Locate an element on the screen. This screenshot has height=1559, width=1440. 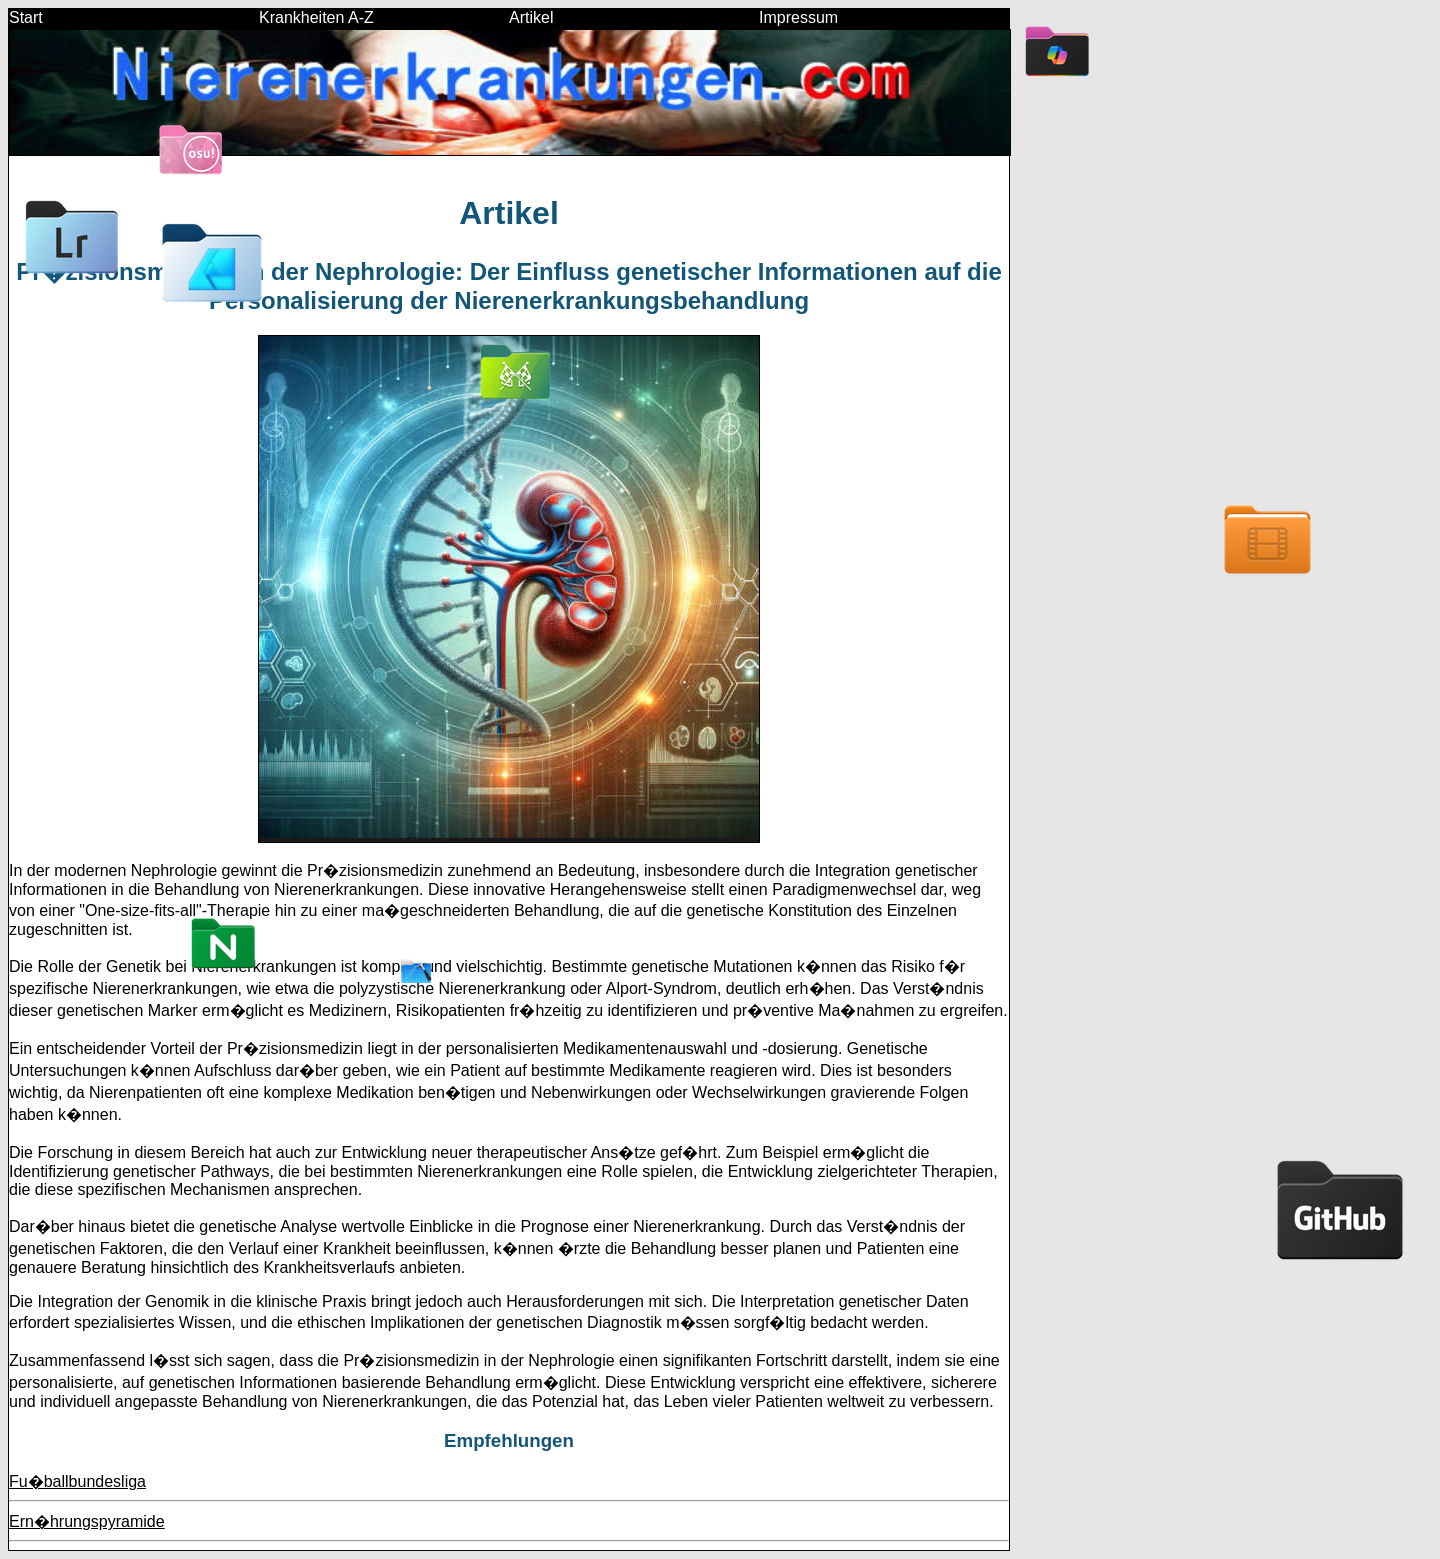
open your videos folder is located at coordinates (1267, 539).